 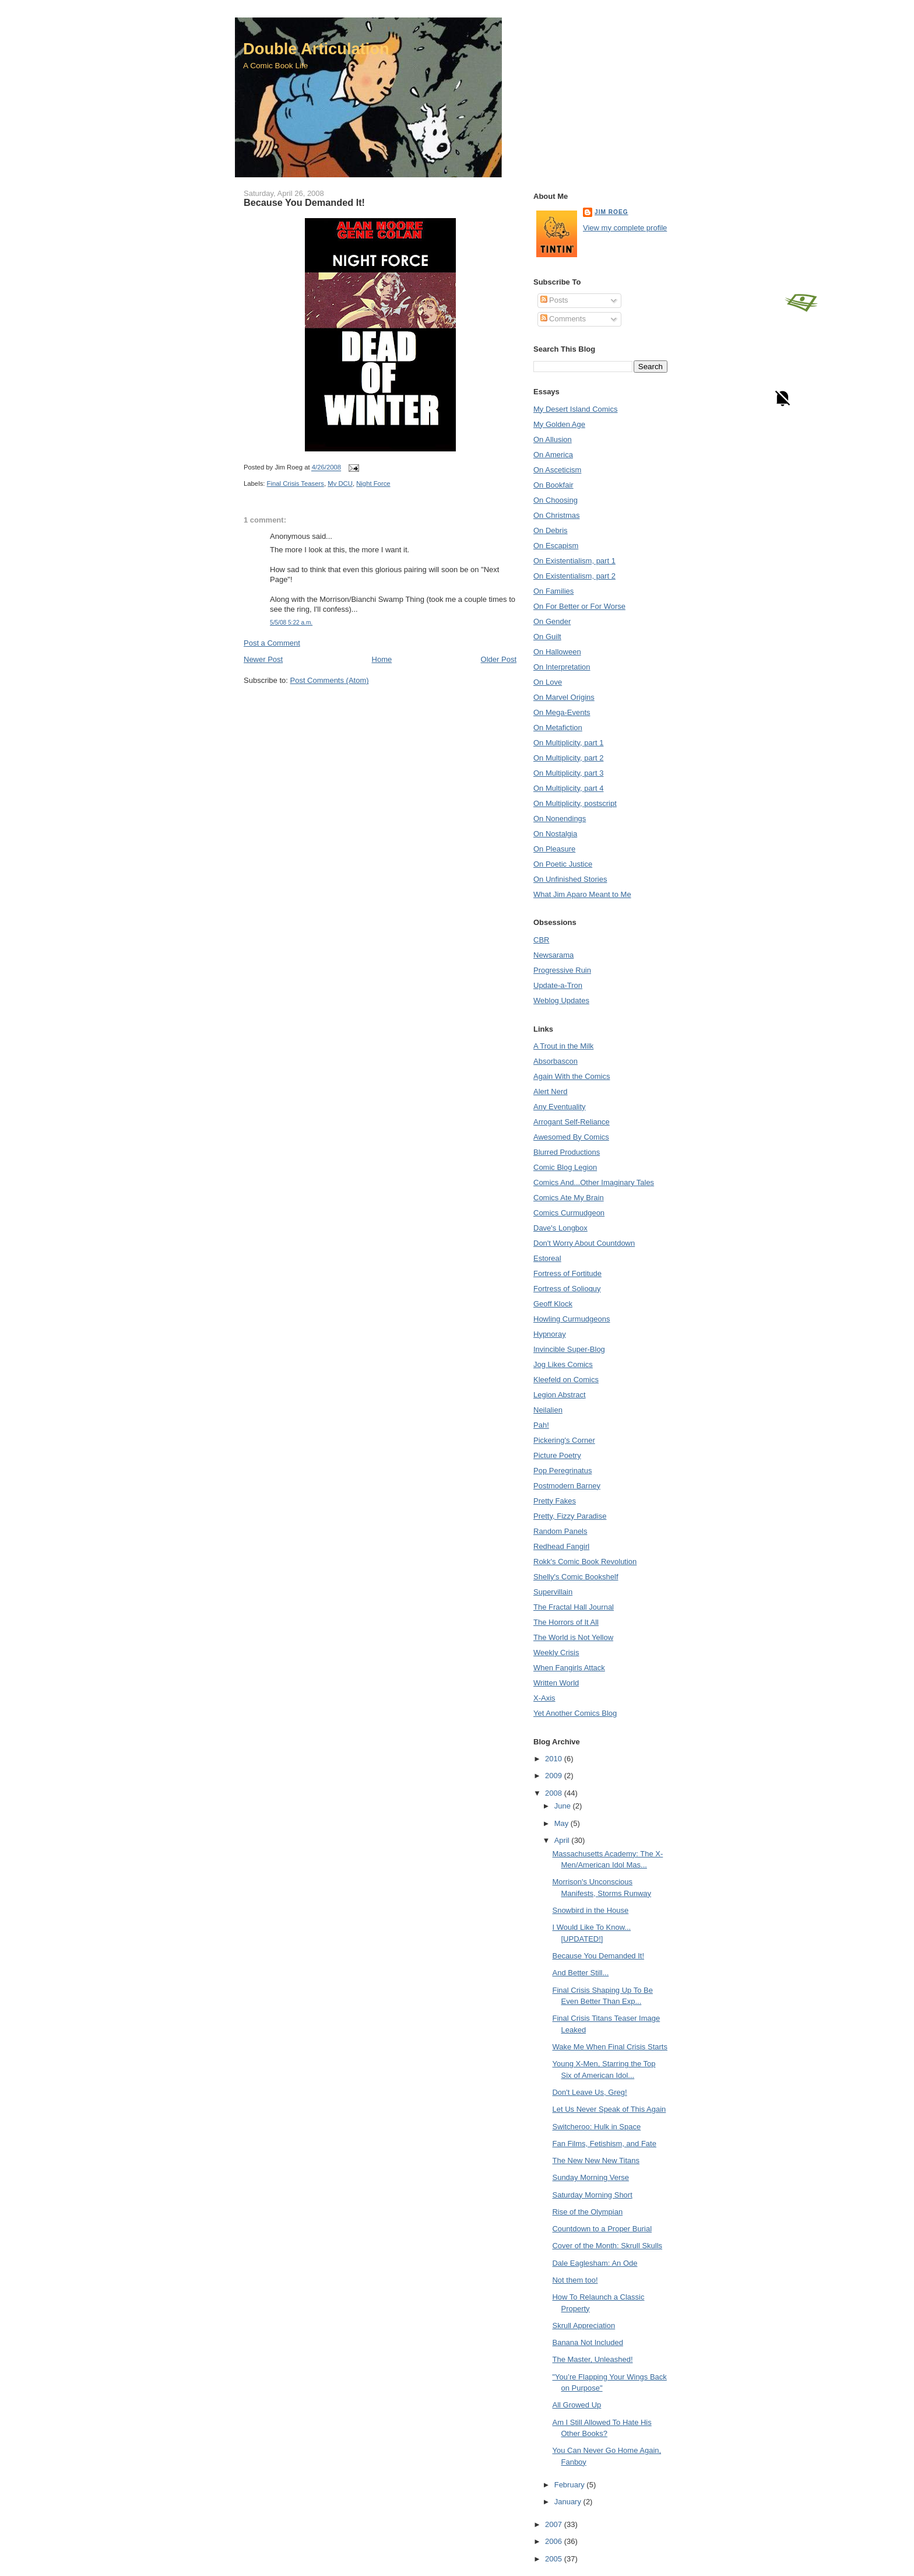 What do you see at coordinates (801, 303) in the screenshot?
I see `visit Télé-Québec website or app` at bounding box center [801, 303].